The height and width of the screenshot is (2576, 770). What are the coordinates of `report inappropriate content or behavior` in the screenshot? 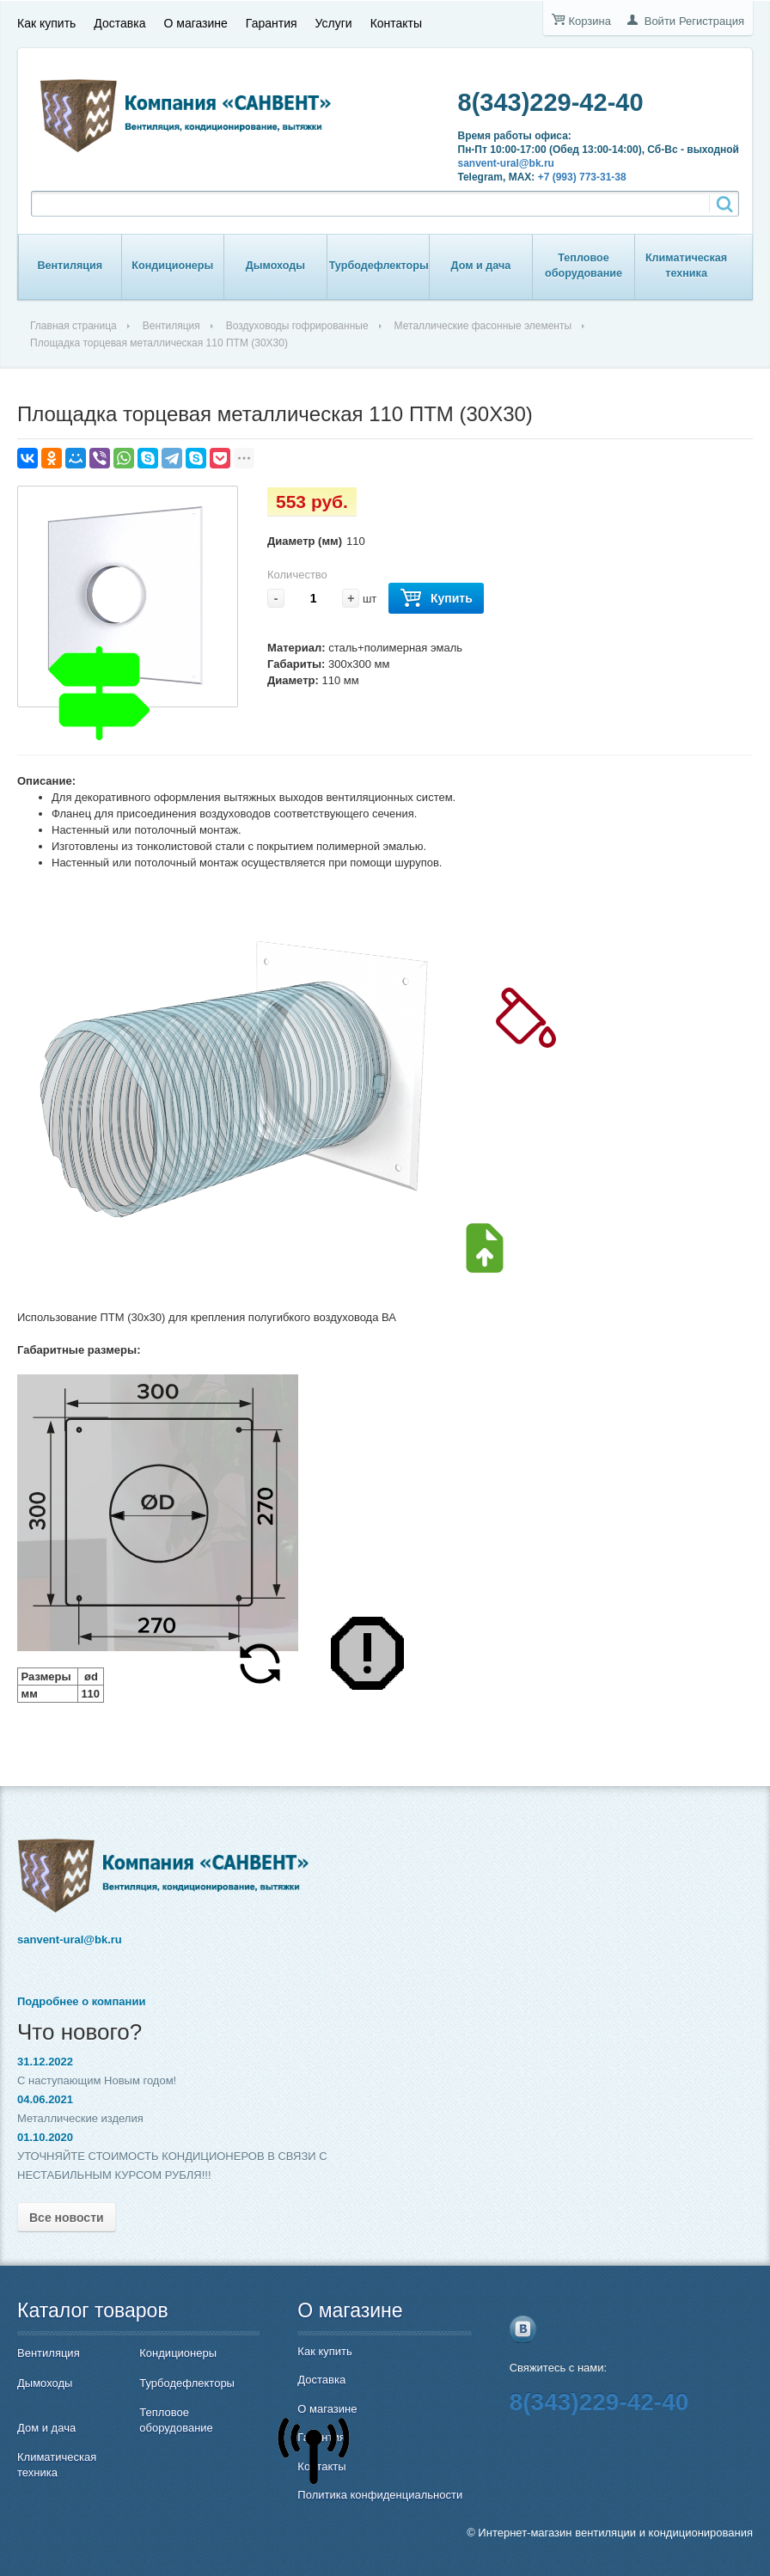 It's located at (367, 1653).